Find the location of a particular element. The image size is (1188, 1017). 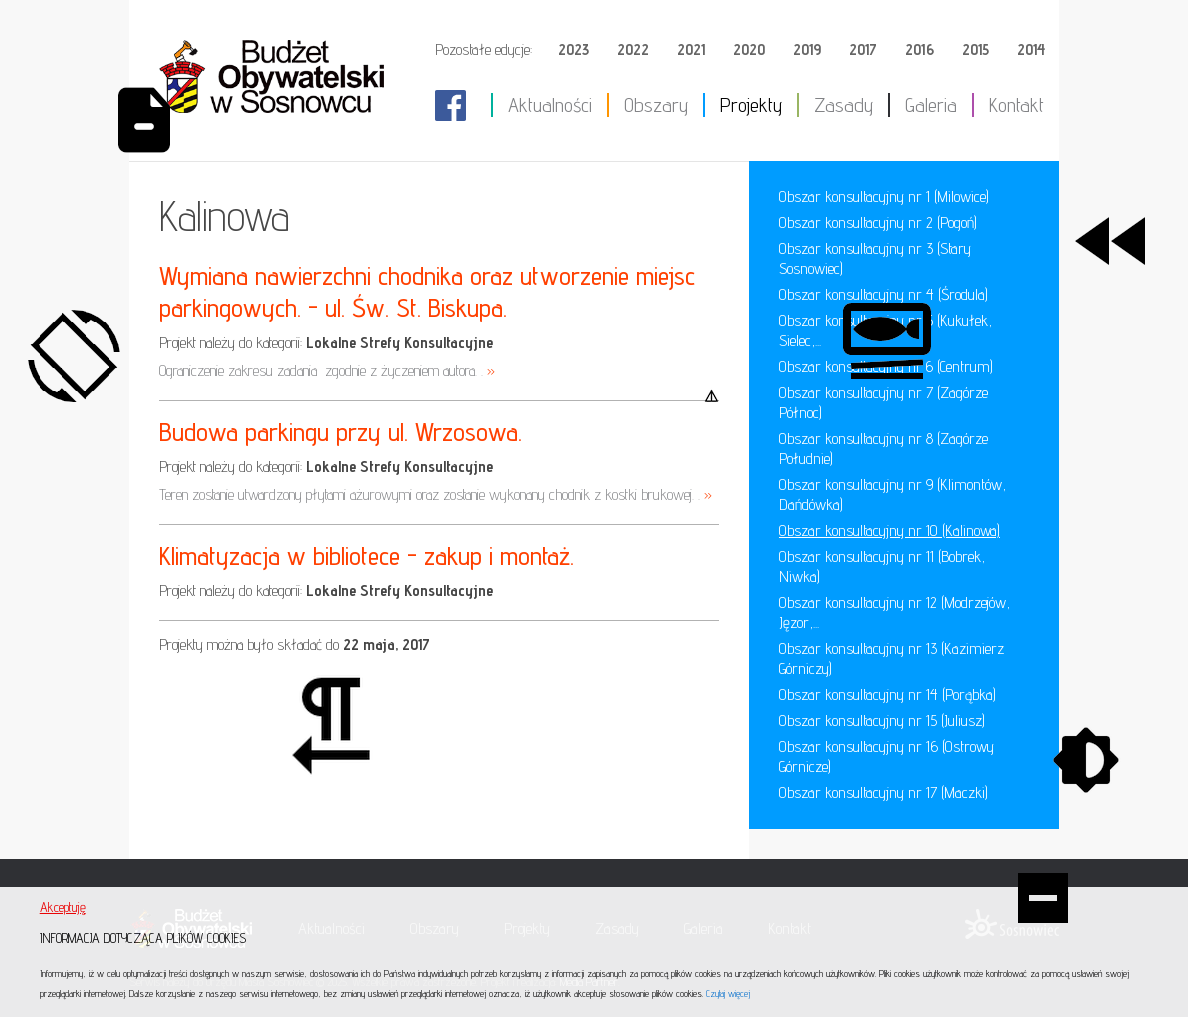

indicates partial selection in a group of items is located at coordinates (1043, 898).